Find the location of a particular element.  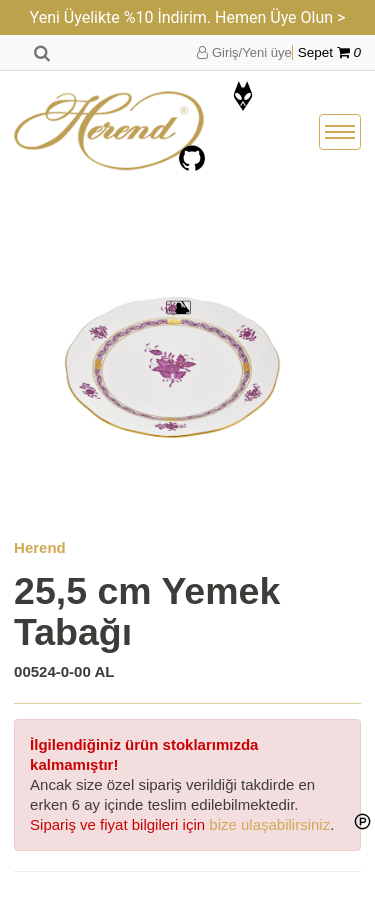

visit Product Hunt website is located at coordinates (362, 821).